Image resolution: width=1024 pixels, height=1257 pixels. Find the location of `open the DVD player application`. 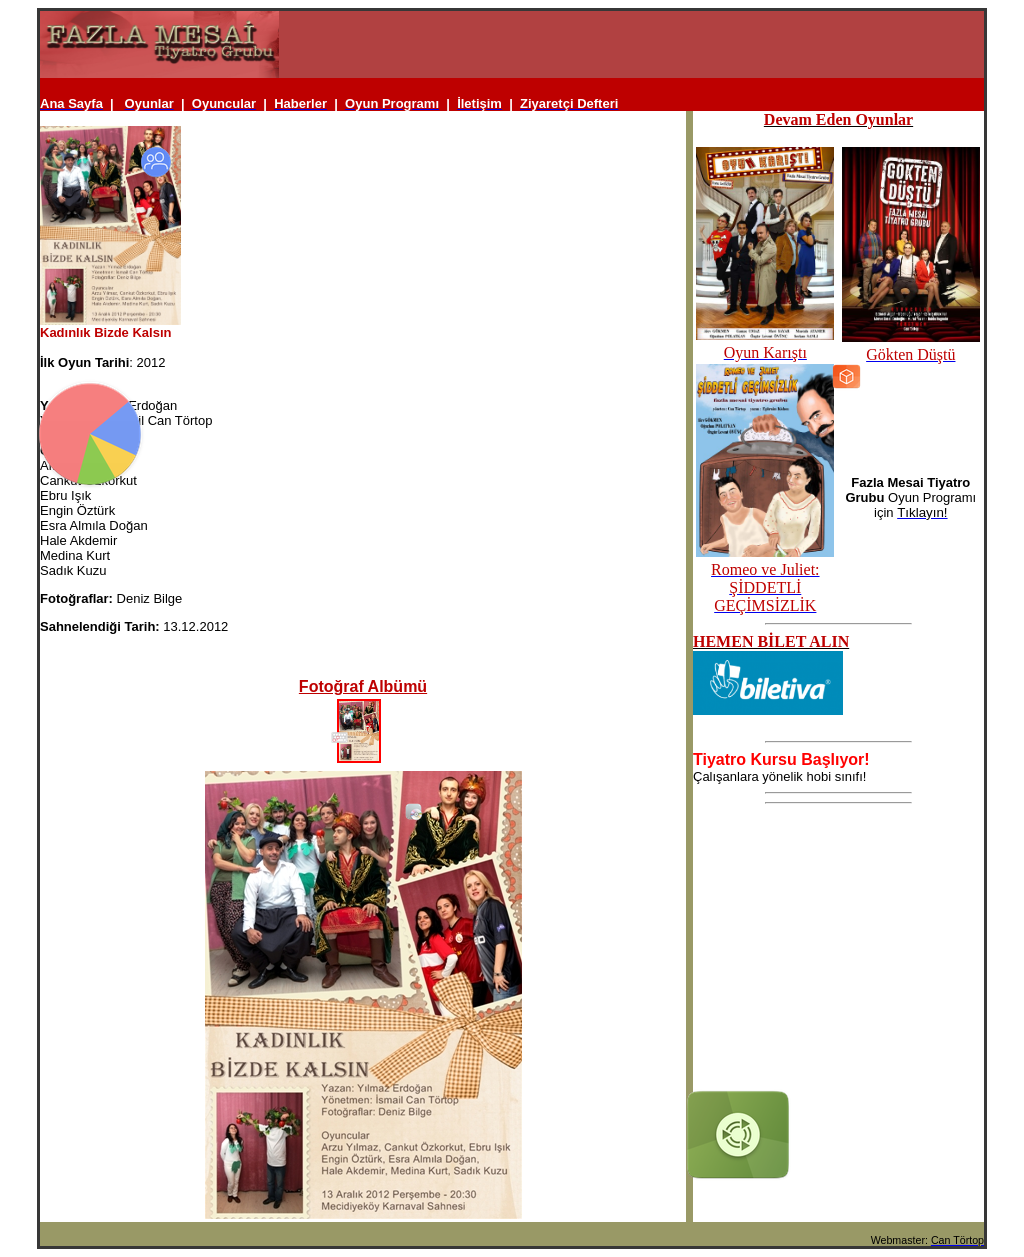

open the DVD player application is located at coordinates (413, 811).